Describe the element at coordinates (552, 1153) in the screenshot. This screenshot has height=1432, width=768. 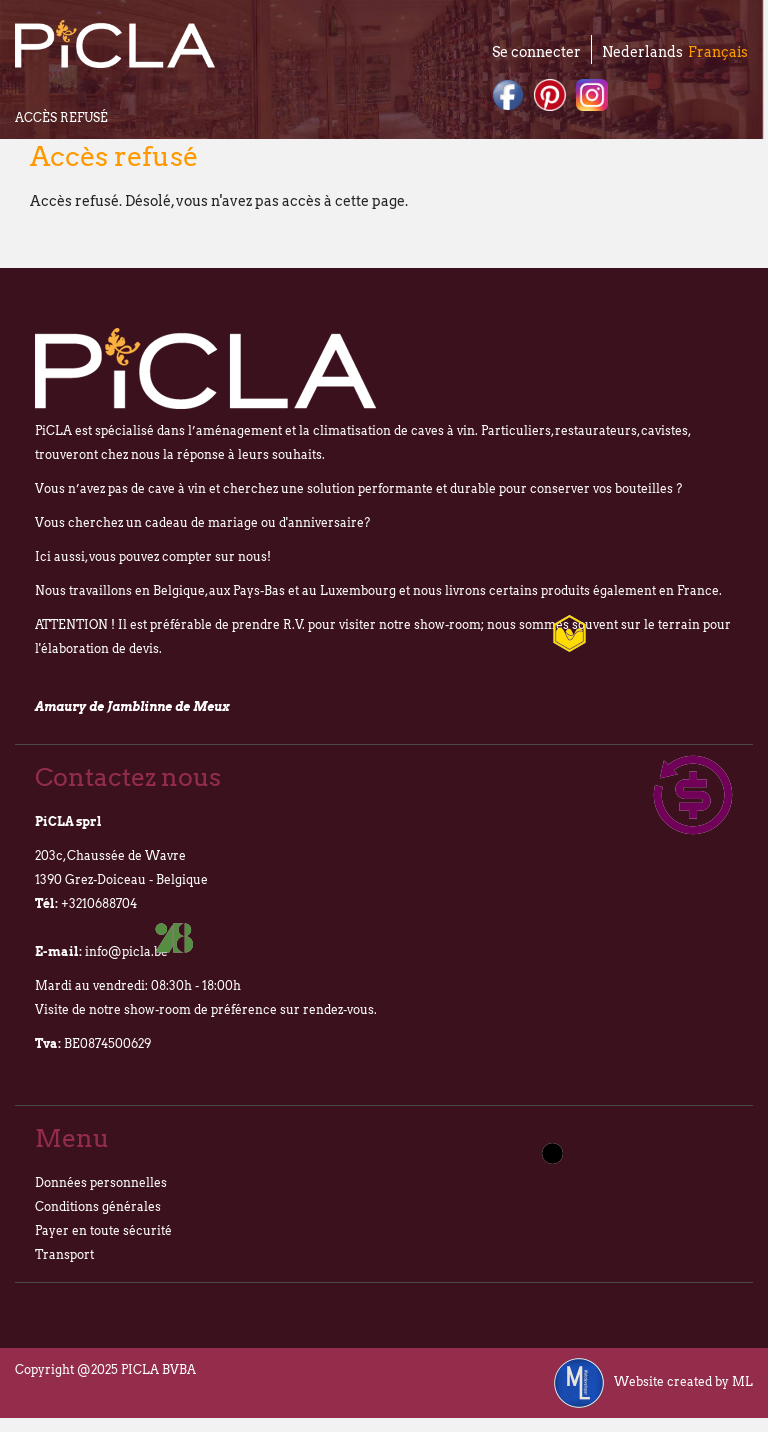
I see `unselected radio button or toggle option` at that location.